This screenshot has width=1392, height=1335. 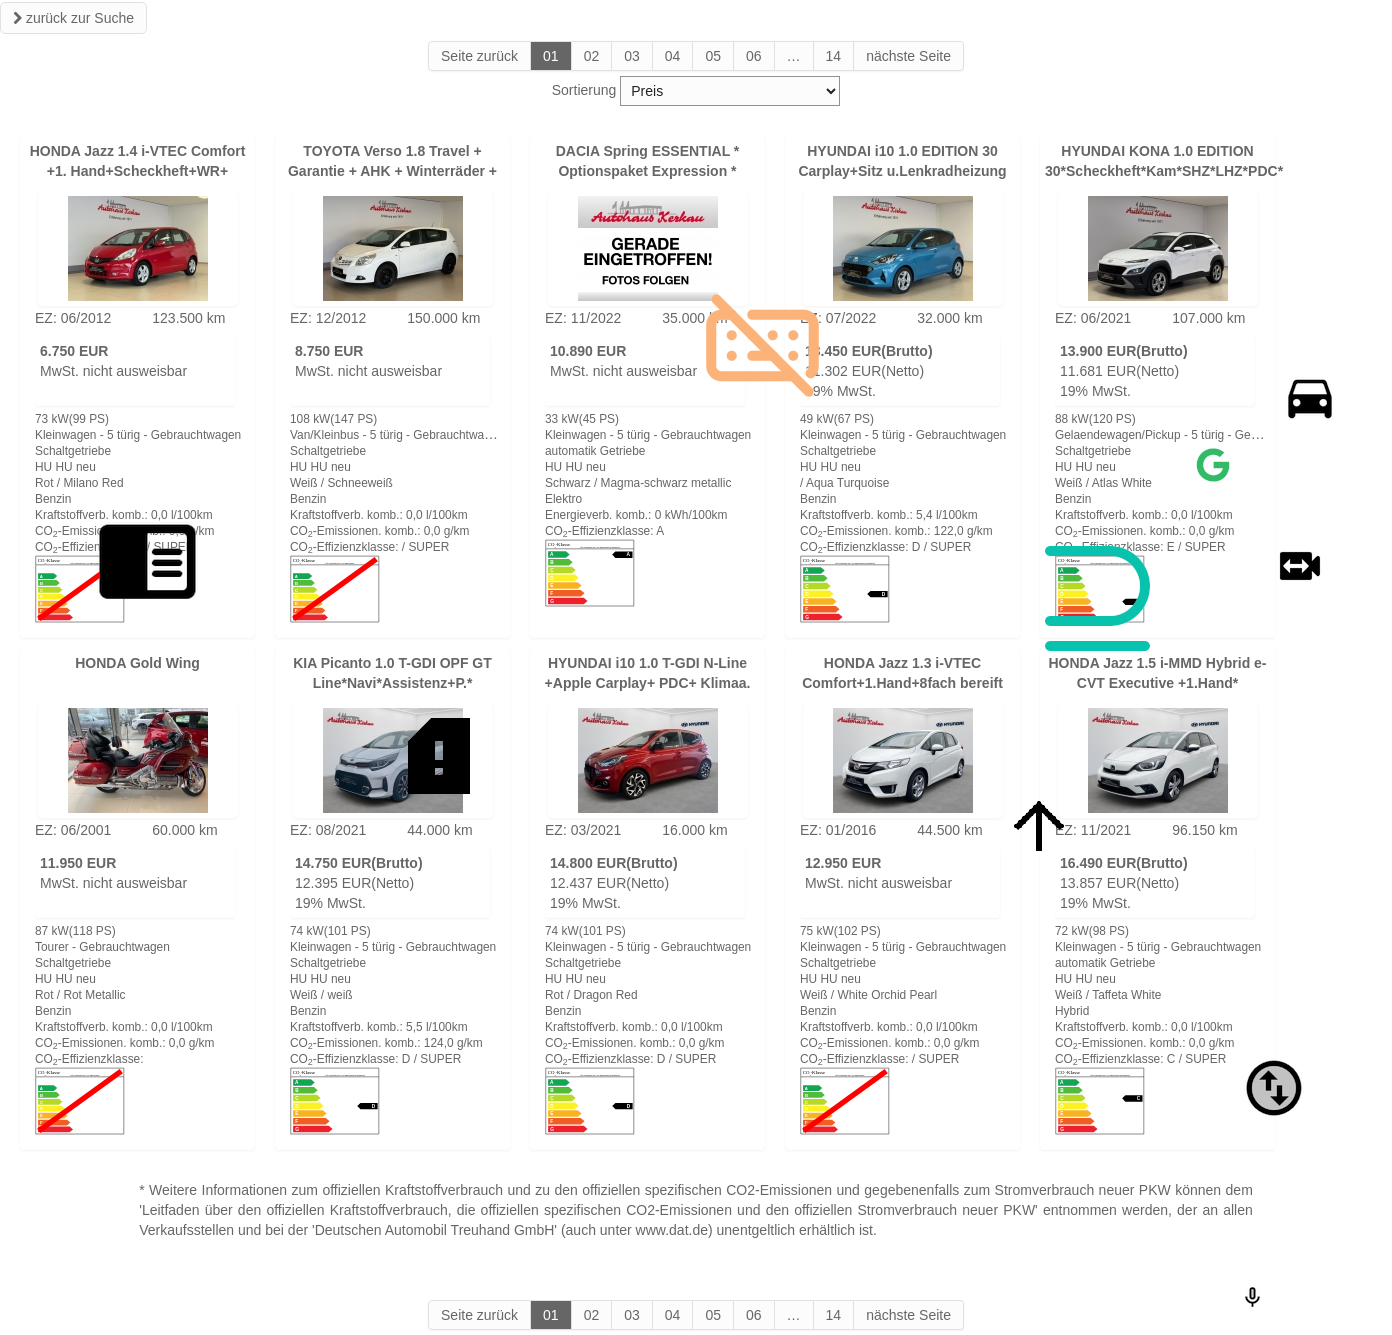 I want to click on switch between front and rear camera during video recording, so click(x=1300, y=566).